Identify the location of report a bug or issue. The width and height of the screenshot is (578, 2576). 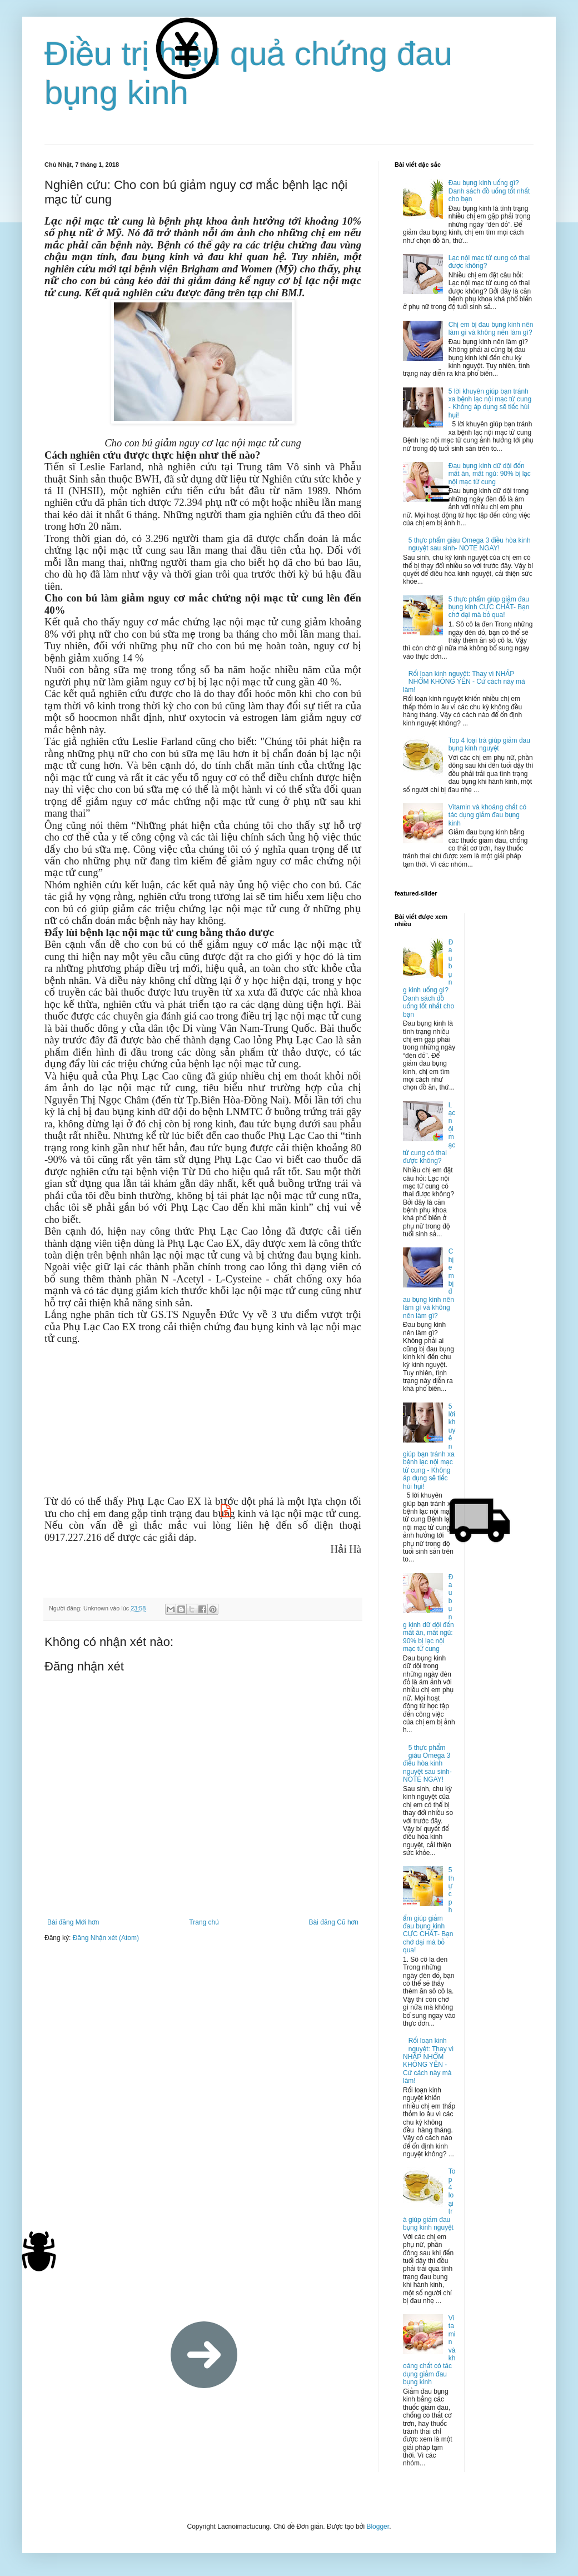
(39, 2251).